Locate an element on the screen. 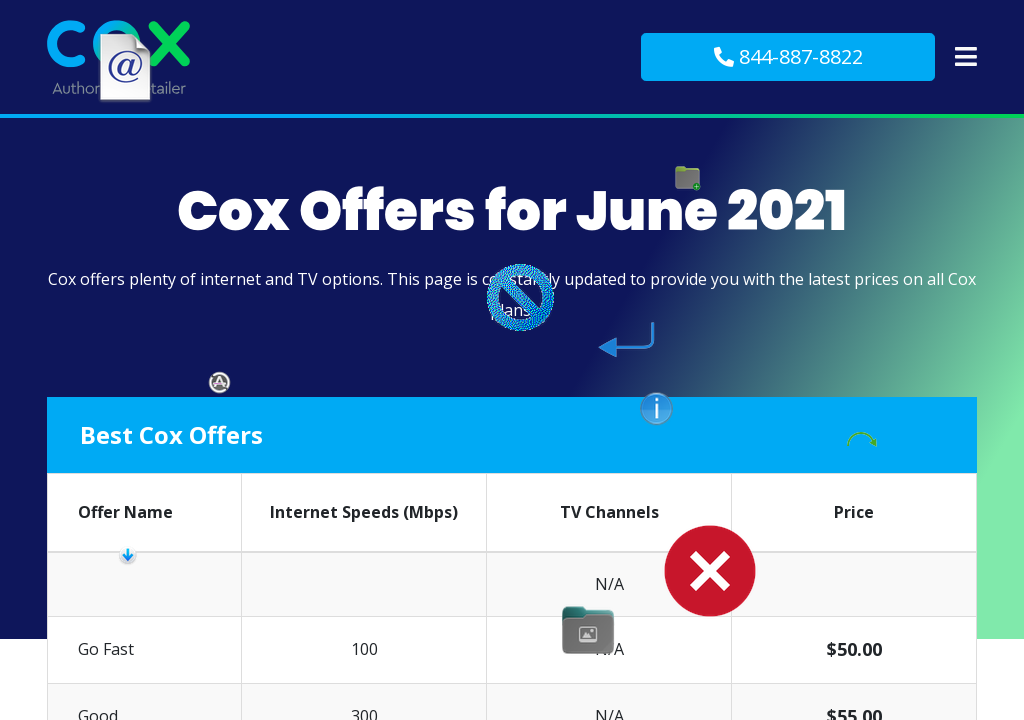  stop or cancel the current action is located at coordinates (710, 571).